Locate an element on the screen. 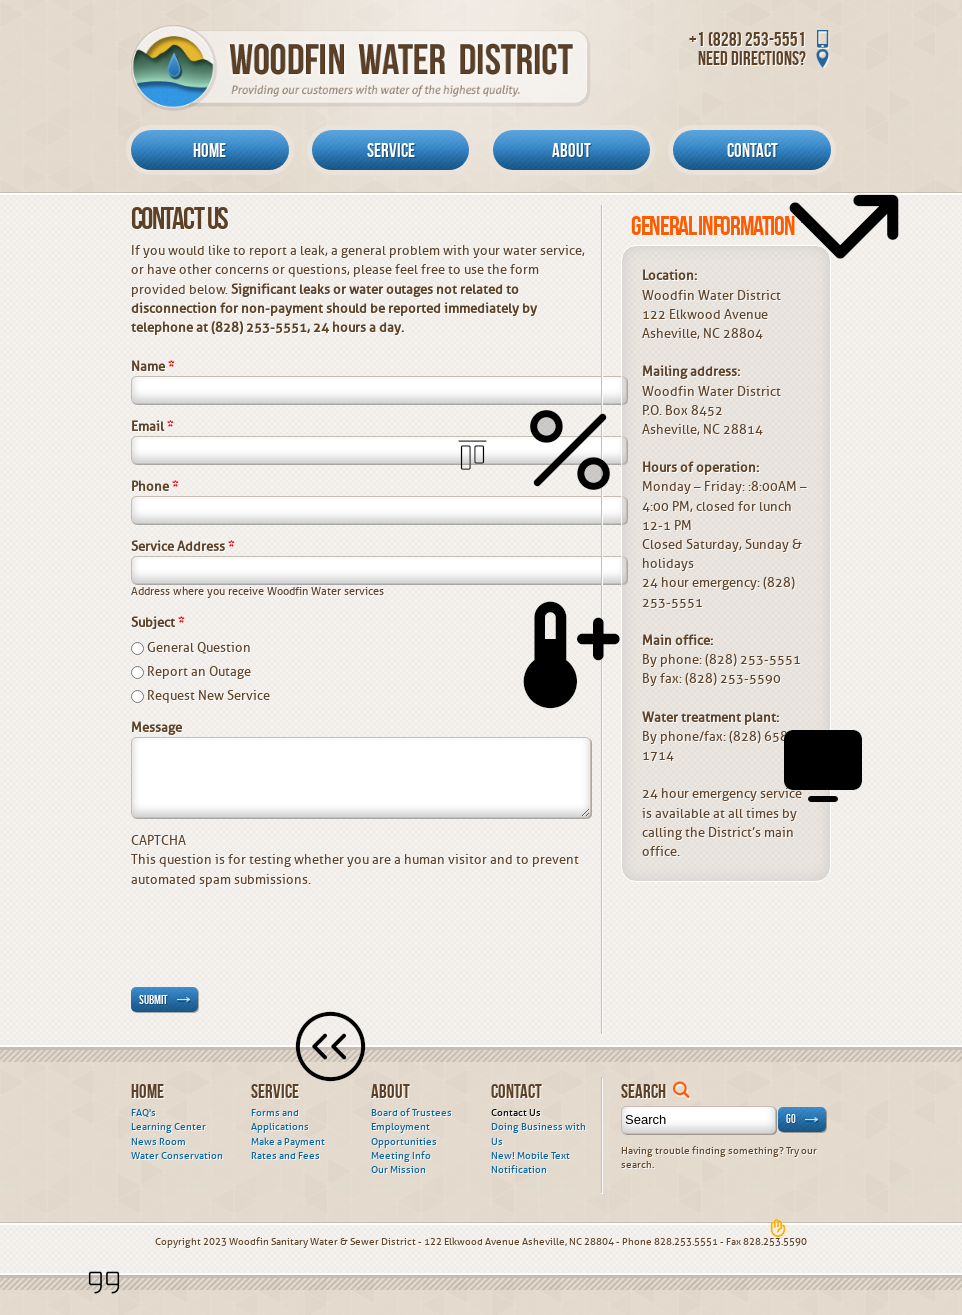 The height and width of the screenshot is (1315, 962). align selected objects to the top edge is located at coordinates (472, 454).